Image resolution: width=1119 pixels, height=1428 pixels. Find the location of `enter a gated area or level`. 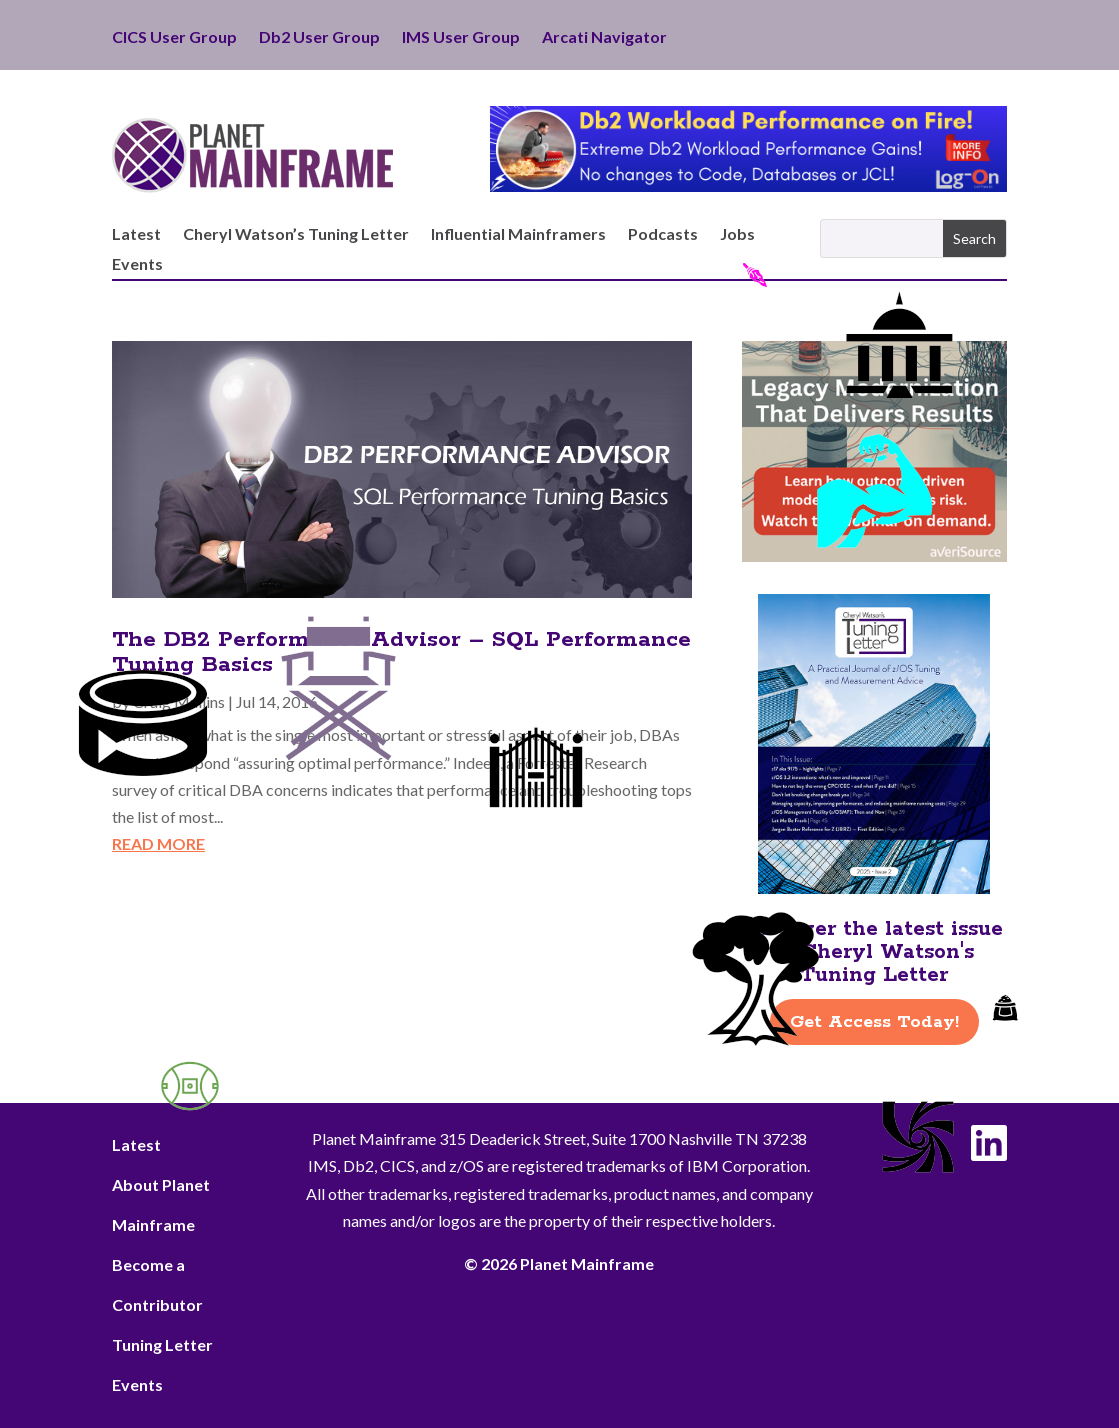

enter a gated area or level is located at coordinates (536, 761).